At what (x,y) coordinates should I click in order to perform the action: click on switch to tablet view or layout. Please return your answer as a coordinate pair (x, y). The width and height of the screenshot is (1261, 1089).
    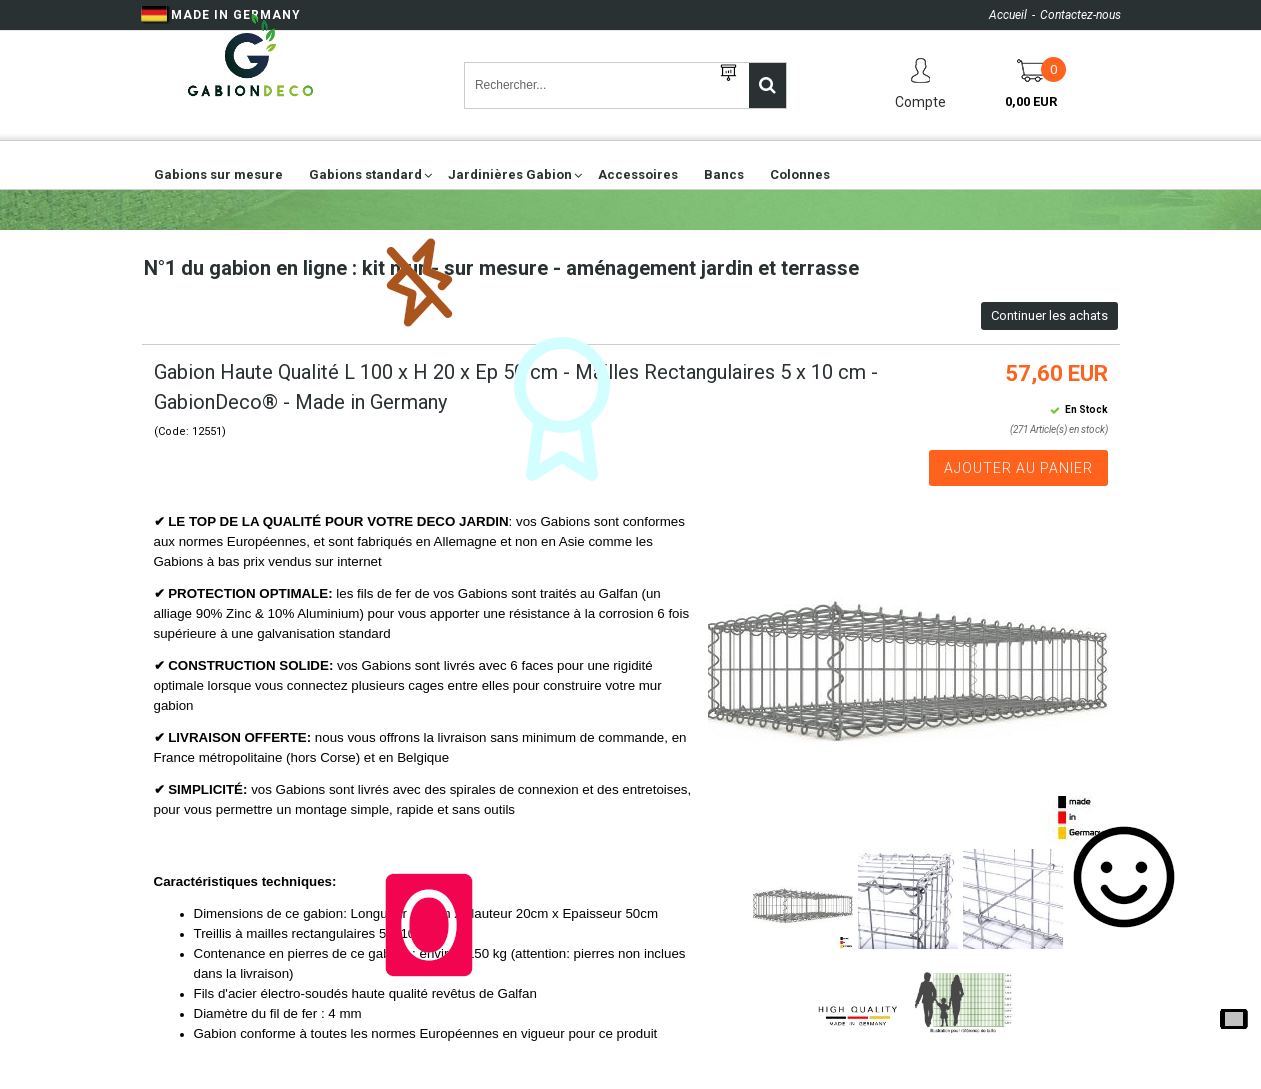
    Looking at the image, I should click on (1234, 1019).